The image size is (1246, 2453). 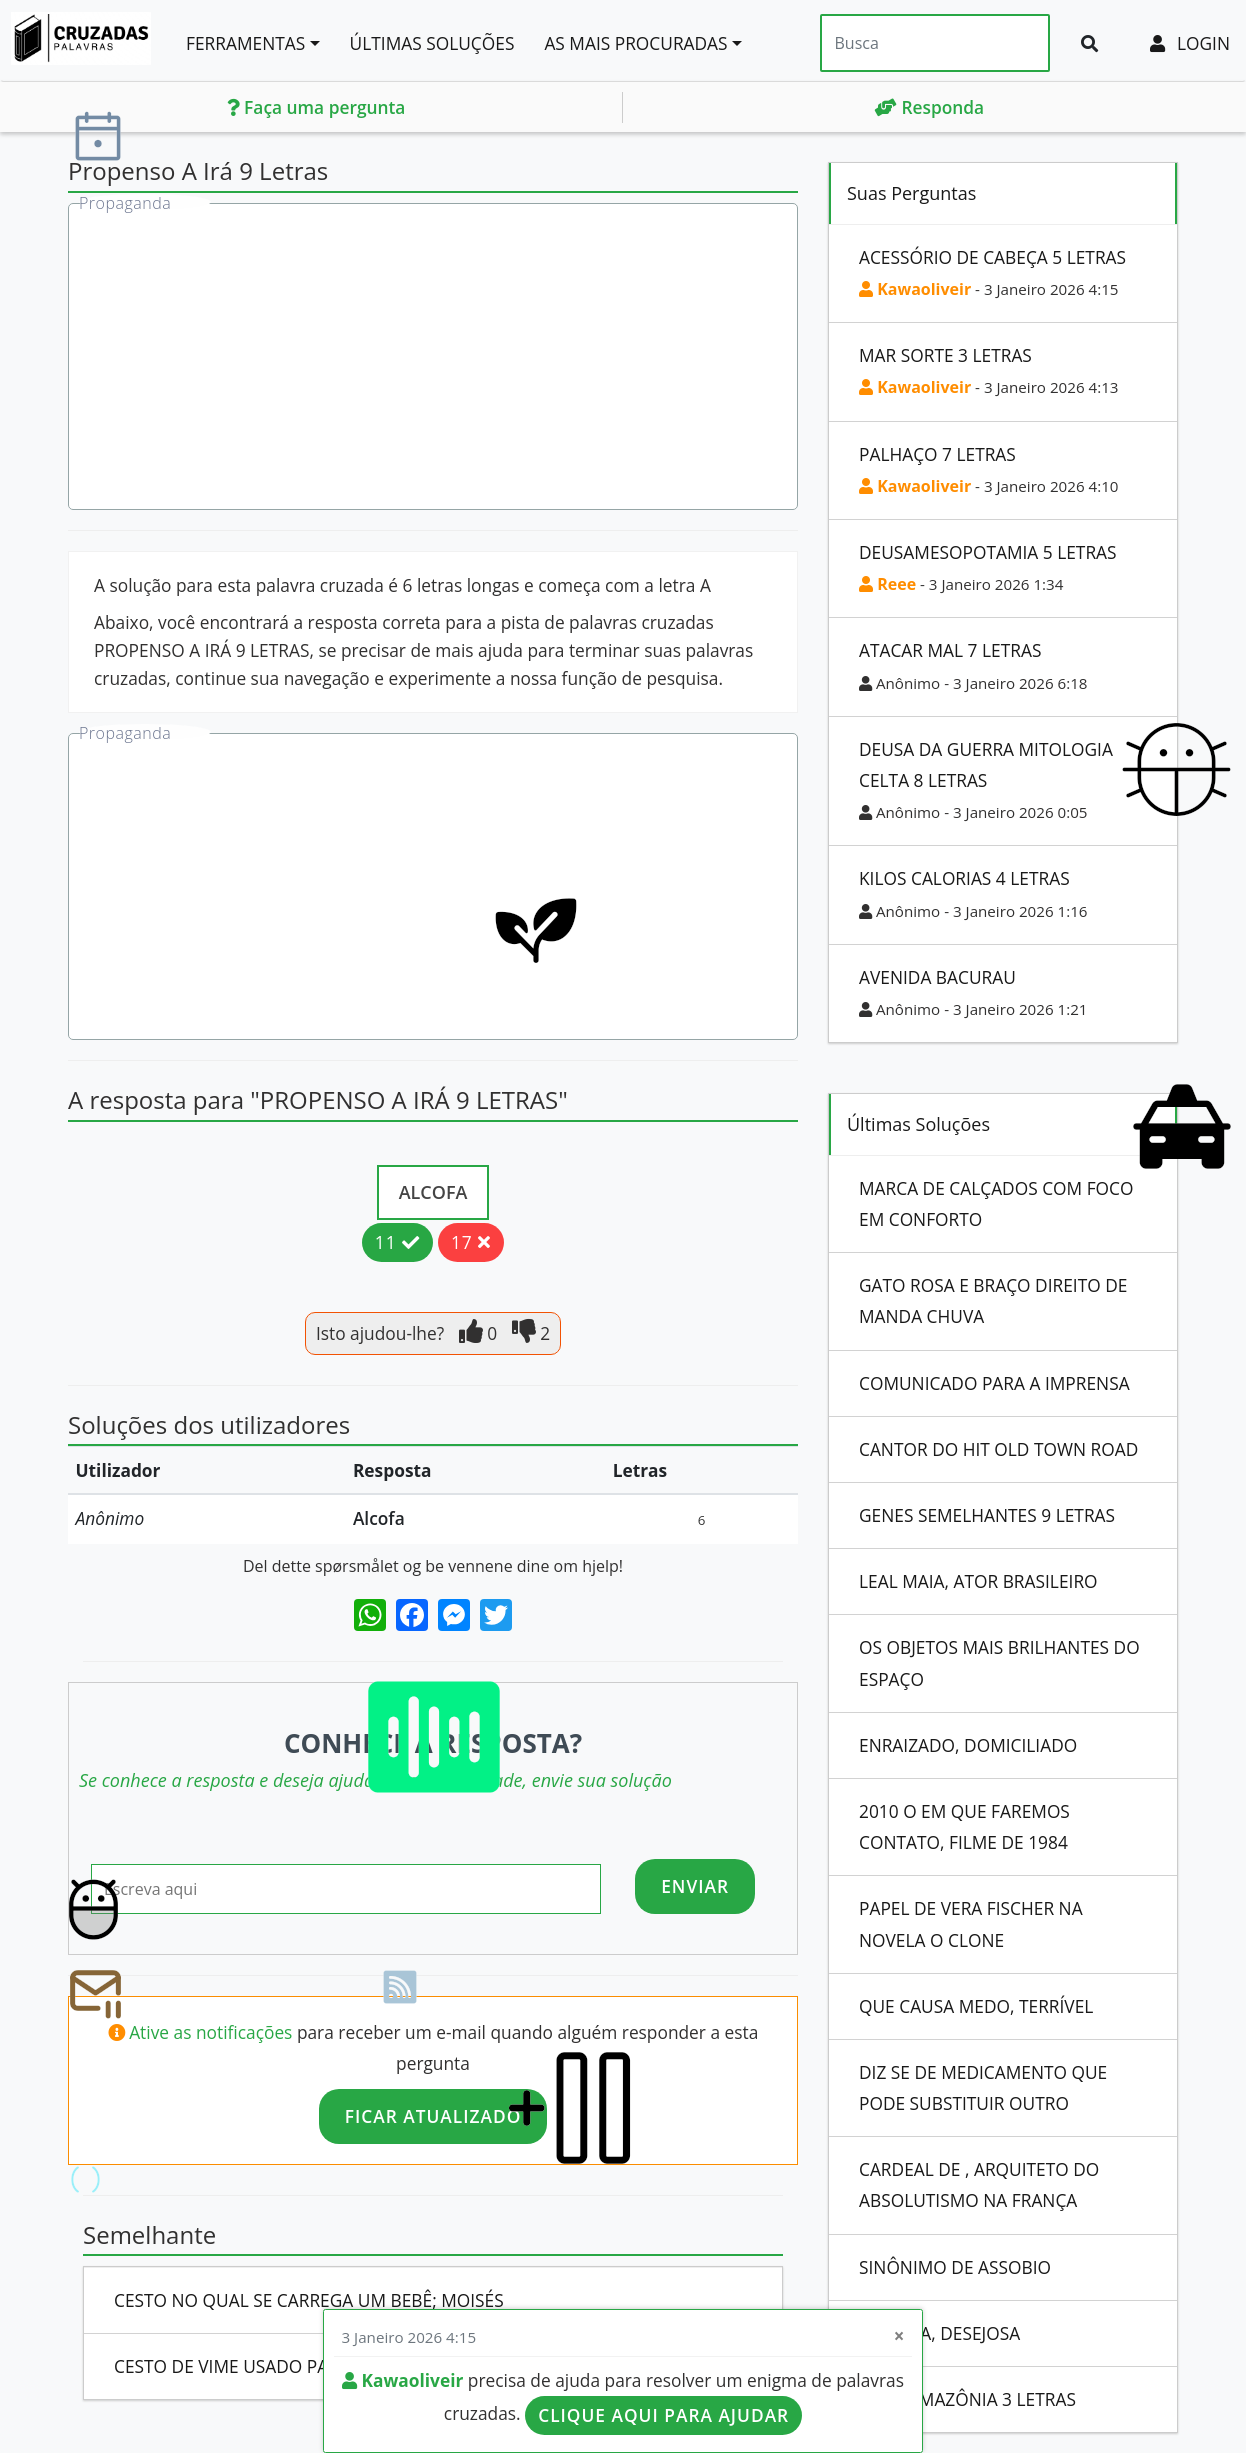 I want to click on access plant care or gardening features, so click(x=536, y=928).